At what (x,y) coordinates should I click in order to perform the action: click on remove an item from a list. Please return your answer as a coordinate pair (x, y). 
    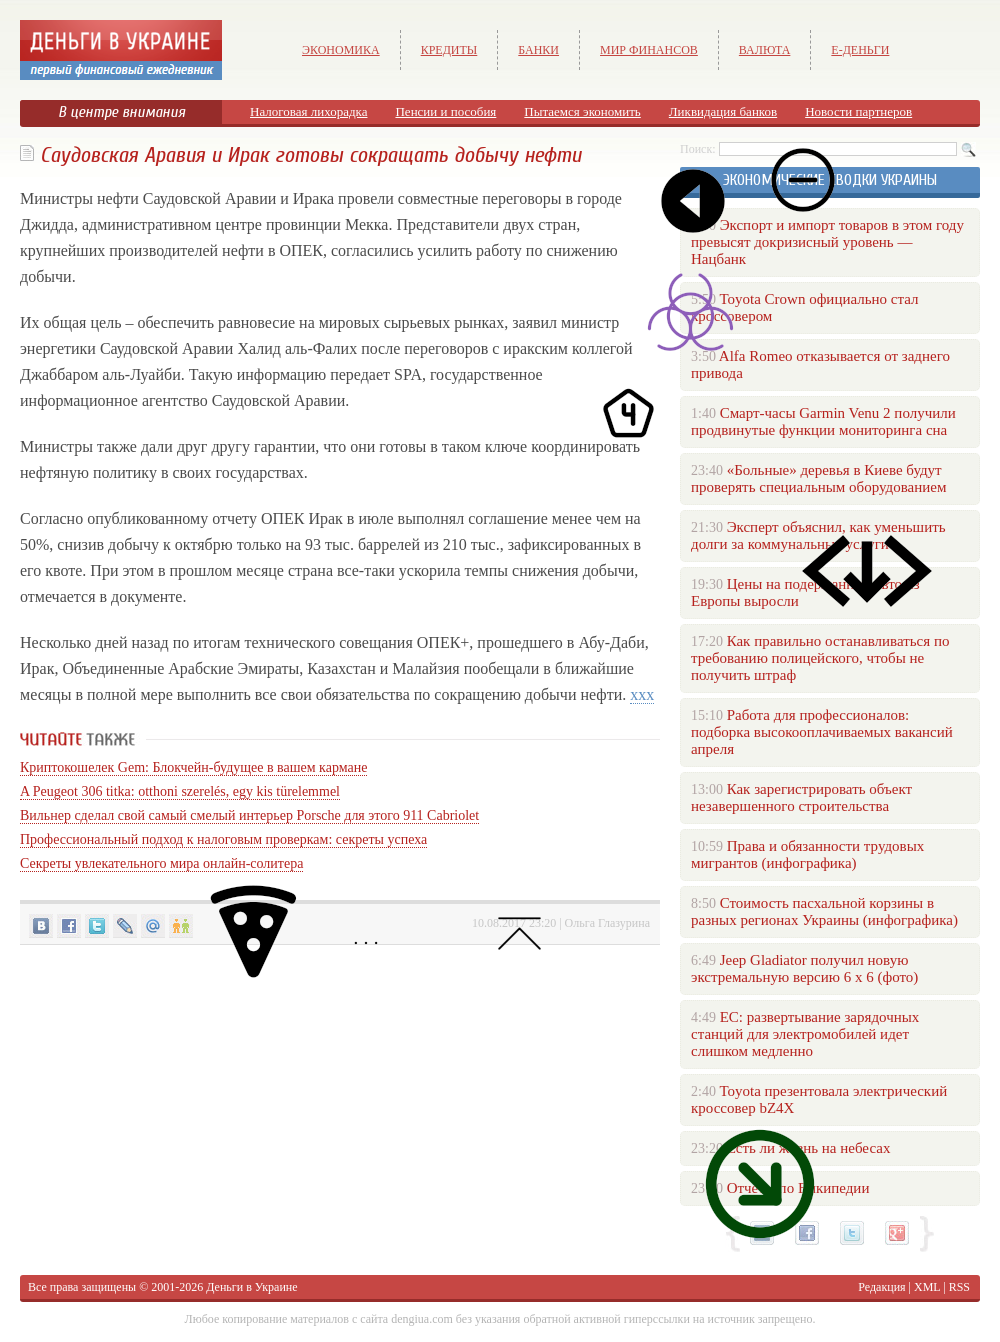
    Looking at the image, I should click on (803, 180).